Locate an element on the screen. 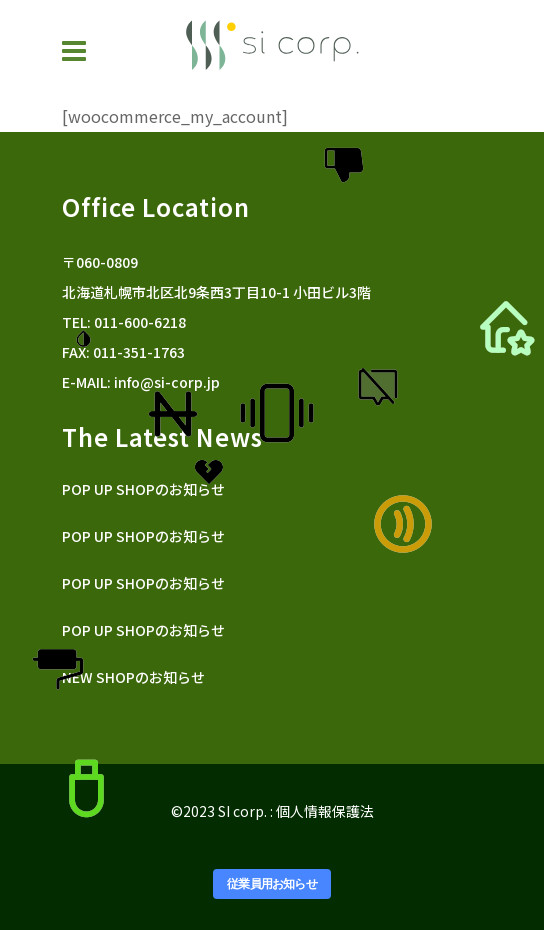 This screenshot has height=930, width=544. enable vibrate mode on your device is located at coordinates (277, 413).